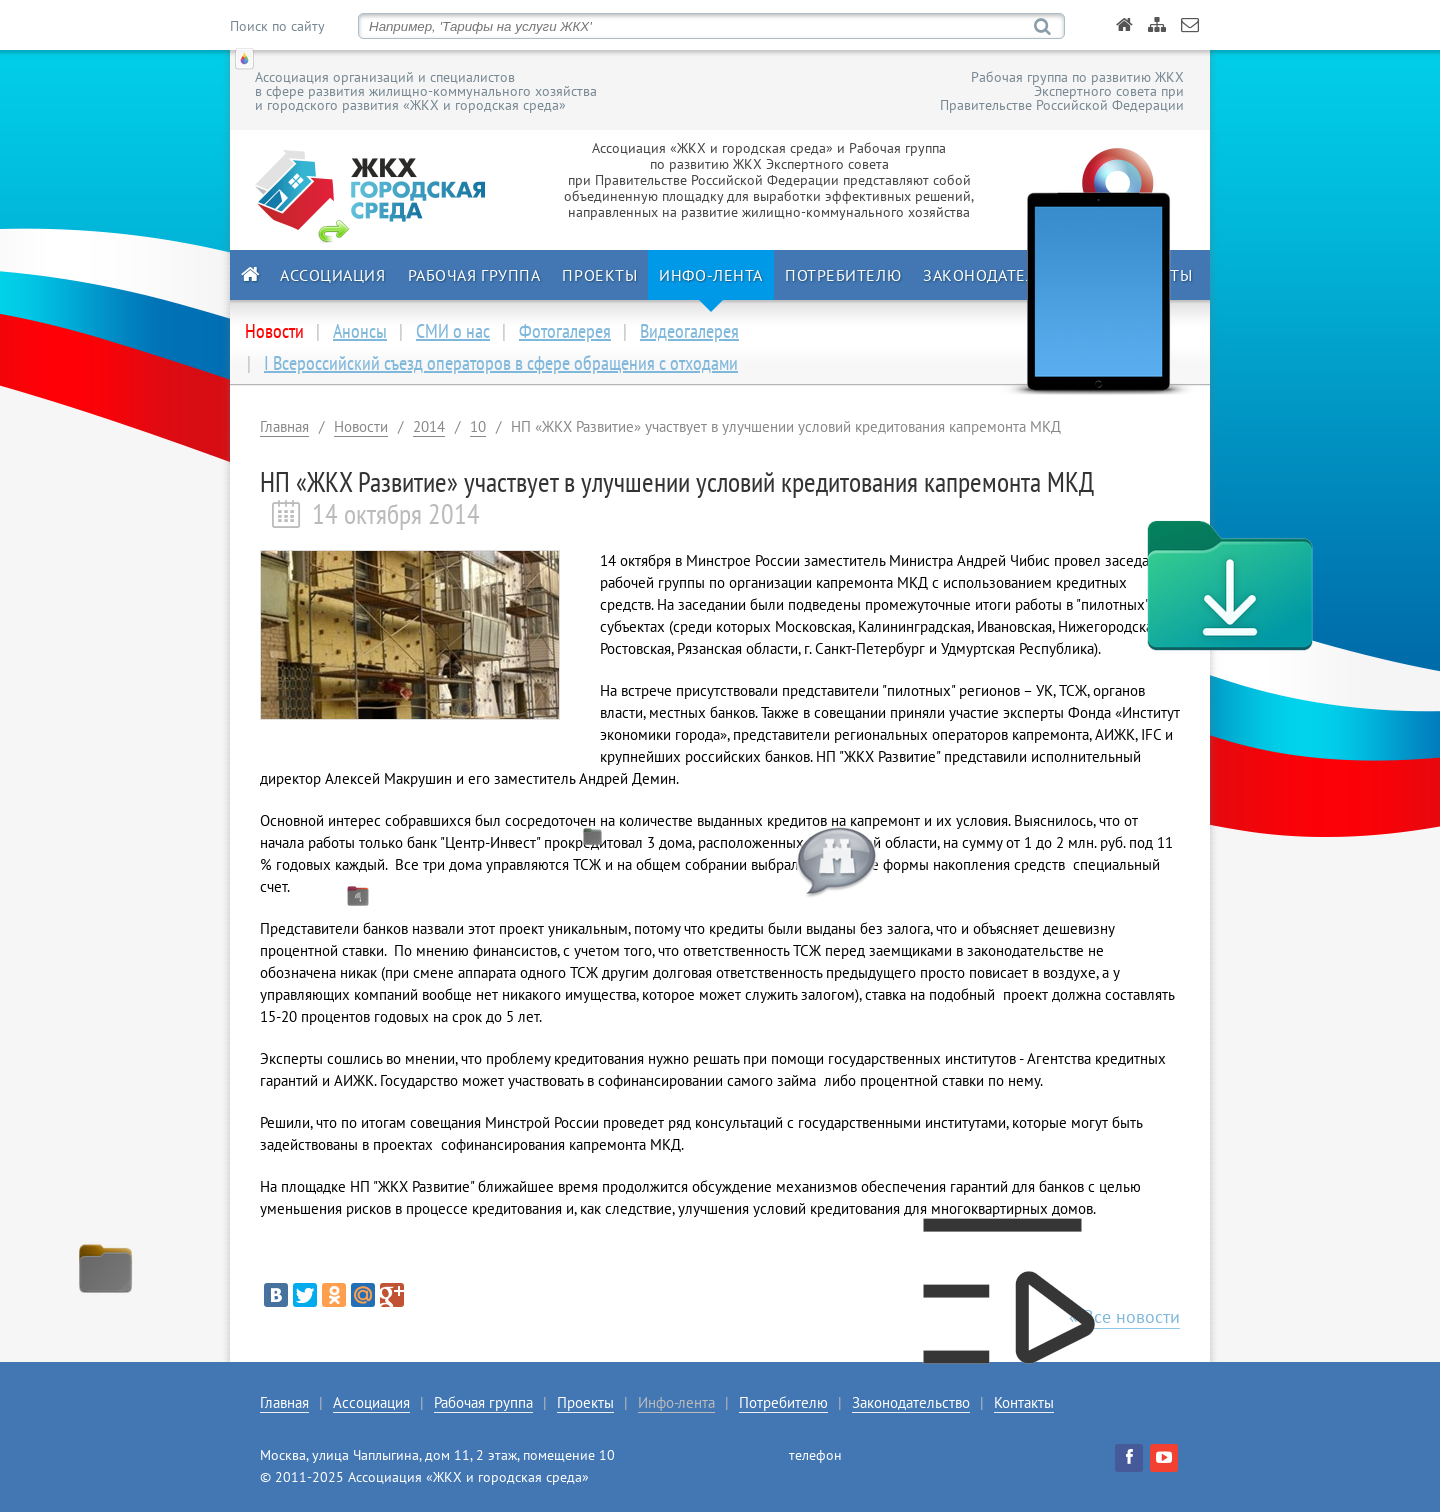 The width and height of the screenshot is (1440, 1512). What do you see at coordinates (244, 58) in the screenshot?
I see `an ICC color profile file` at bounding box center [244, 58].